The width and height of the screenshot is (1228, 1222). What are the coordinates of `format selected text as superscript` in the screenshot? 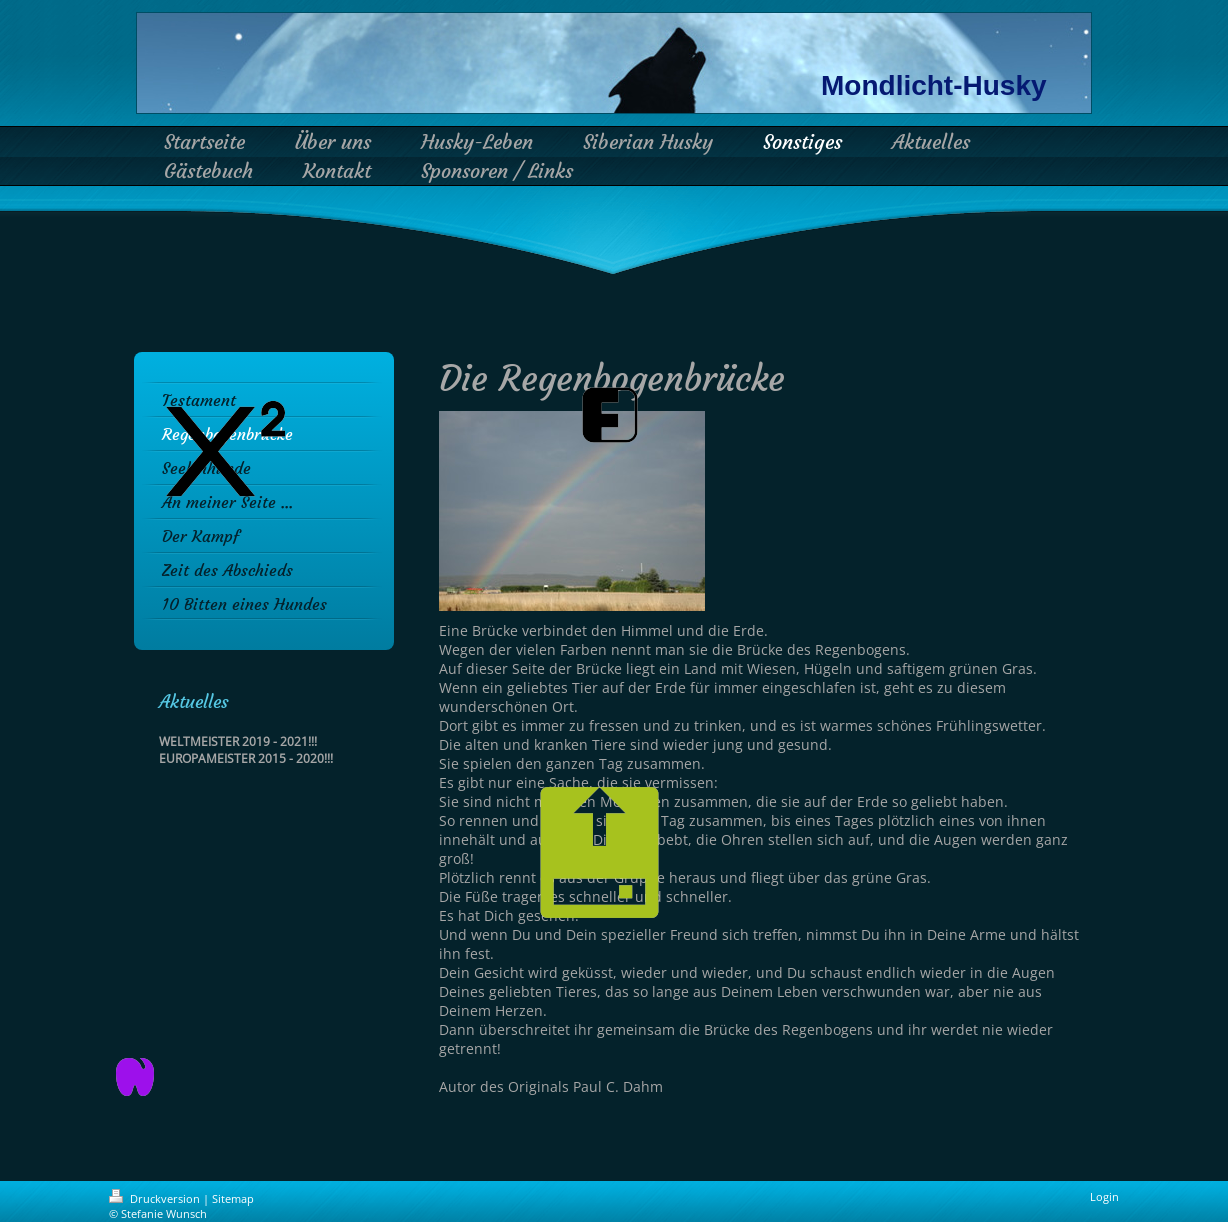 It's located at (219, 448).